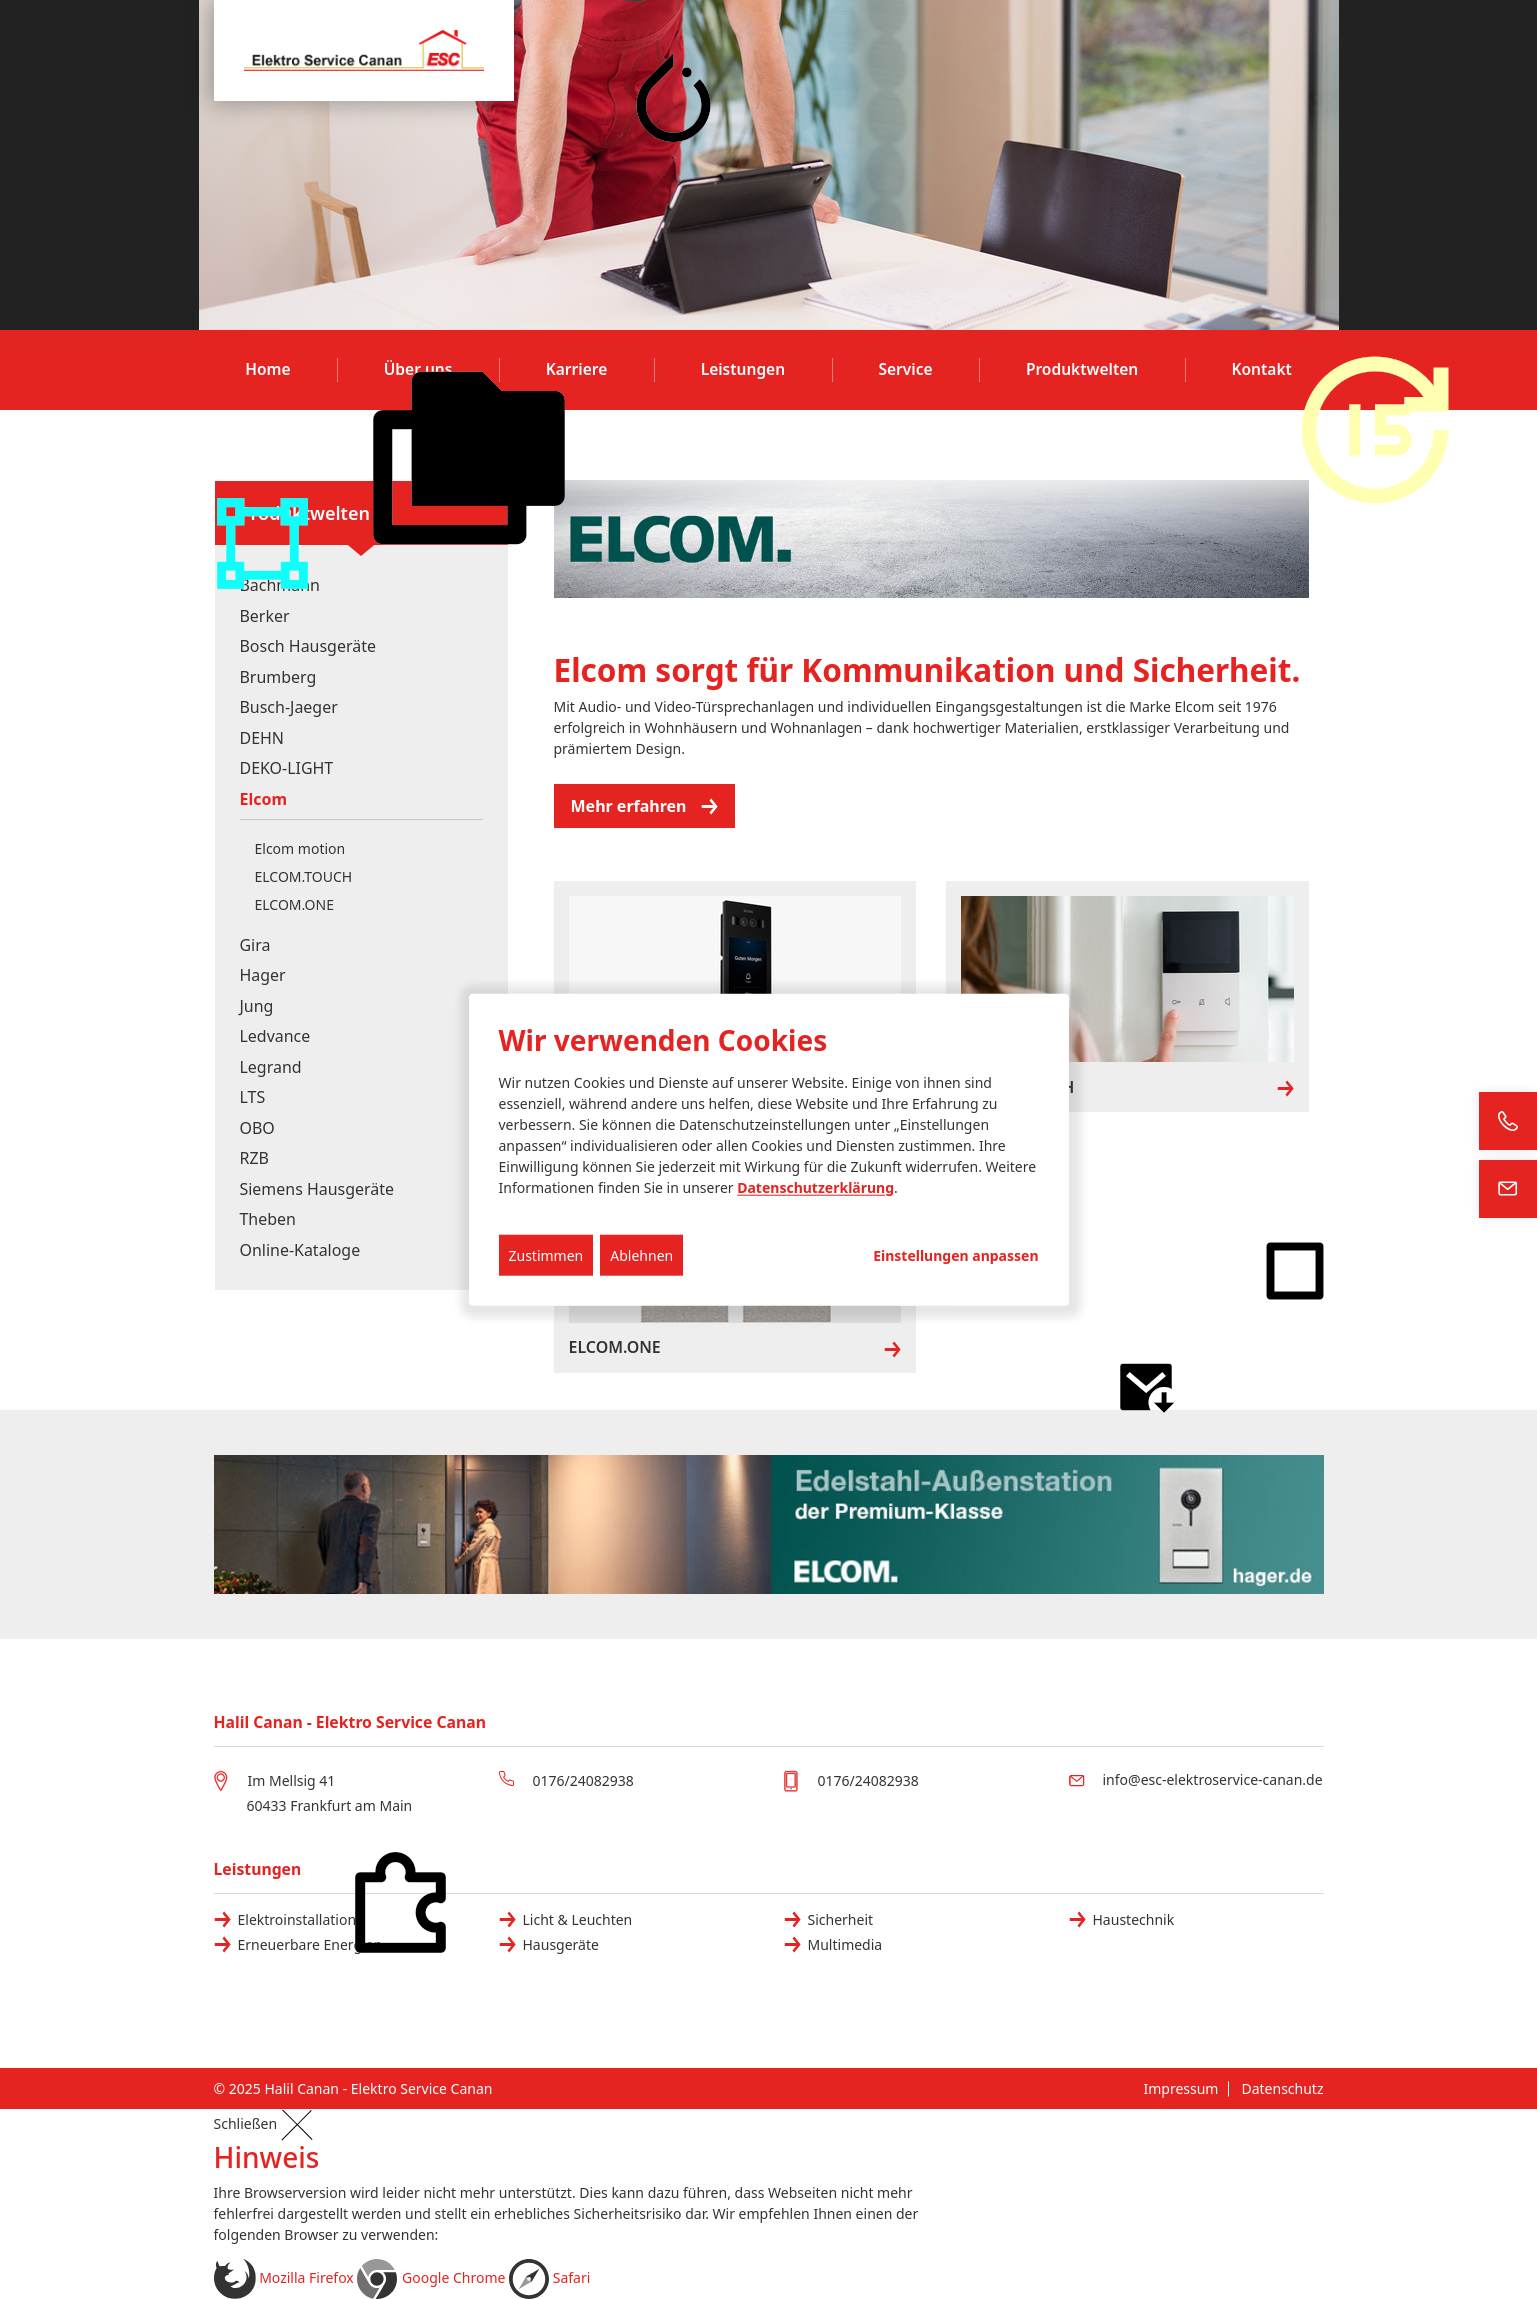  I want to click on access plugins or extensions, so click(400, 1907).